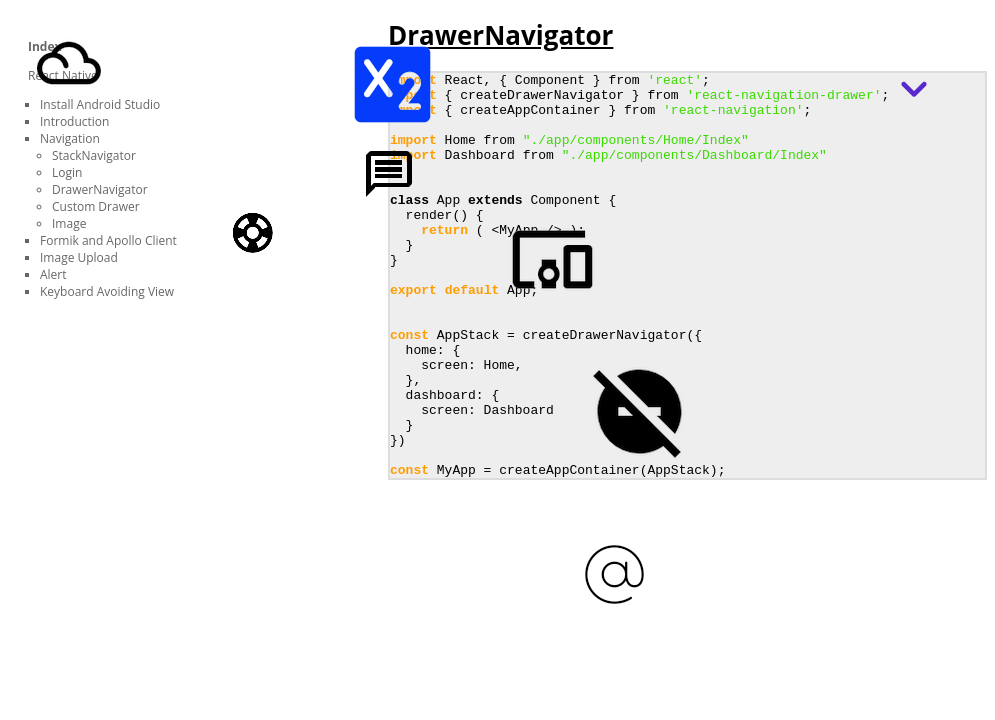  I want to click on open messages or chat, so click(389, 174).